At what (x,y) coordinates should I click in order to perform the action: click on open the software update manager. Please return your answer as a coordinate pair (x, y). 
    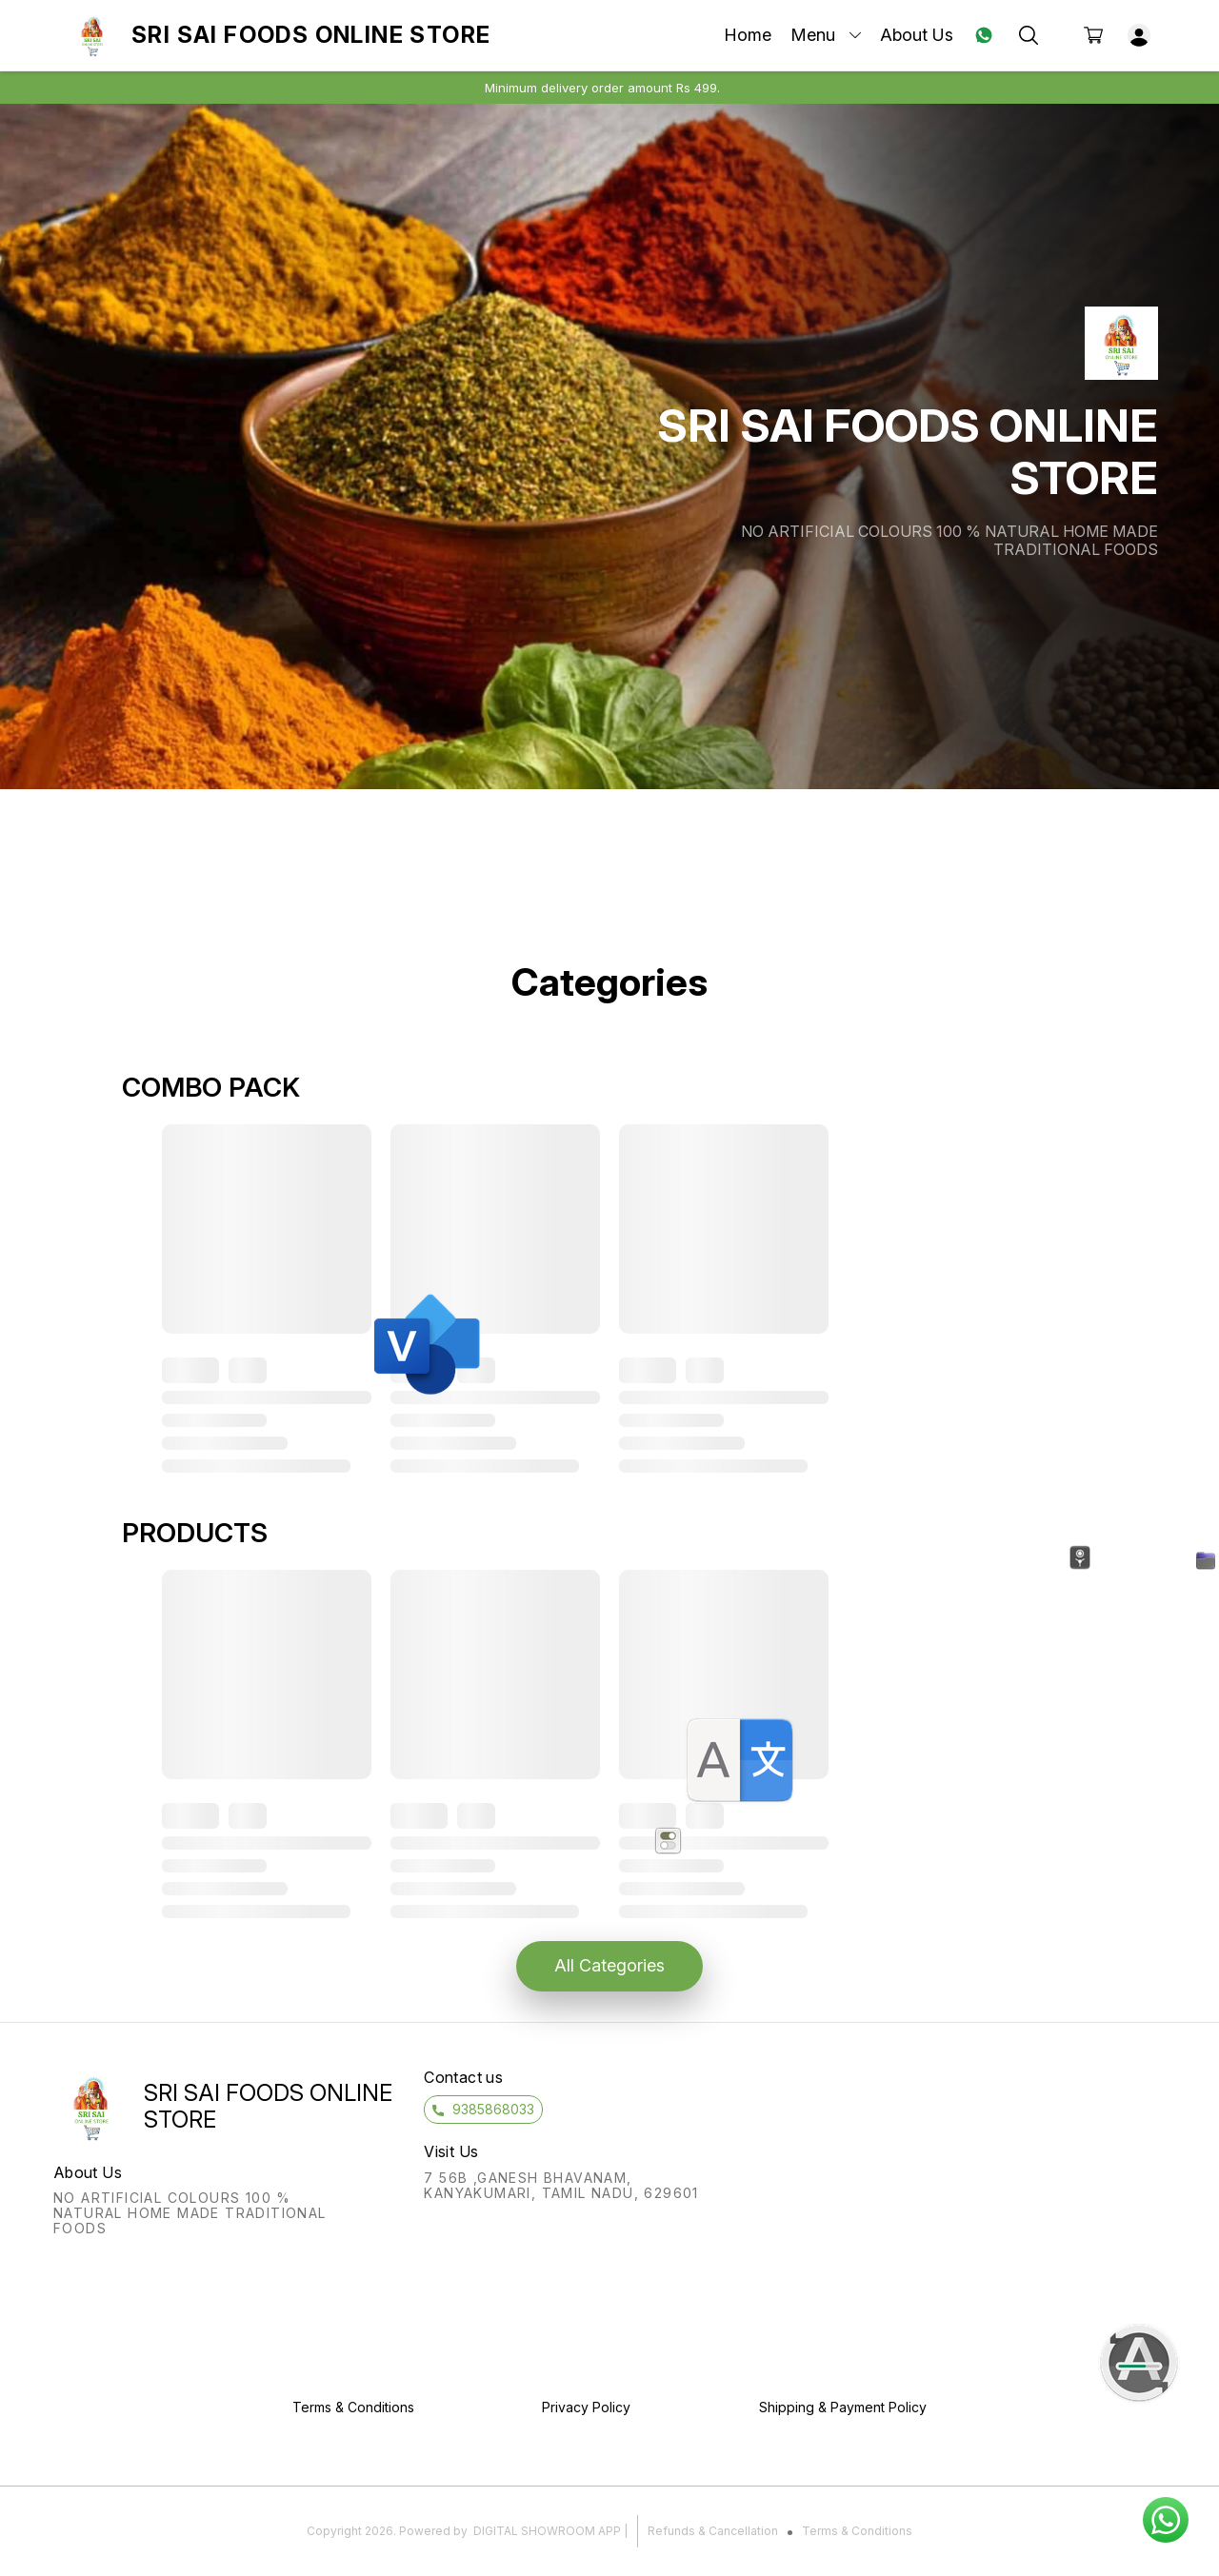
    Looking at the image, I should click on (1139, 2363).